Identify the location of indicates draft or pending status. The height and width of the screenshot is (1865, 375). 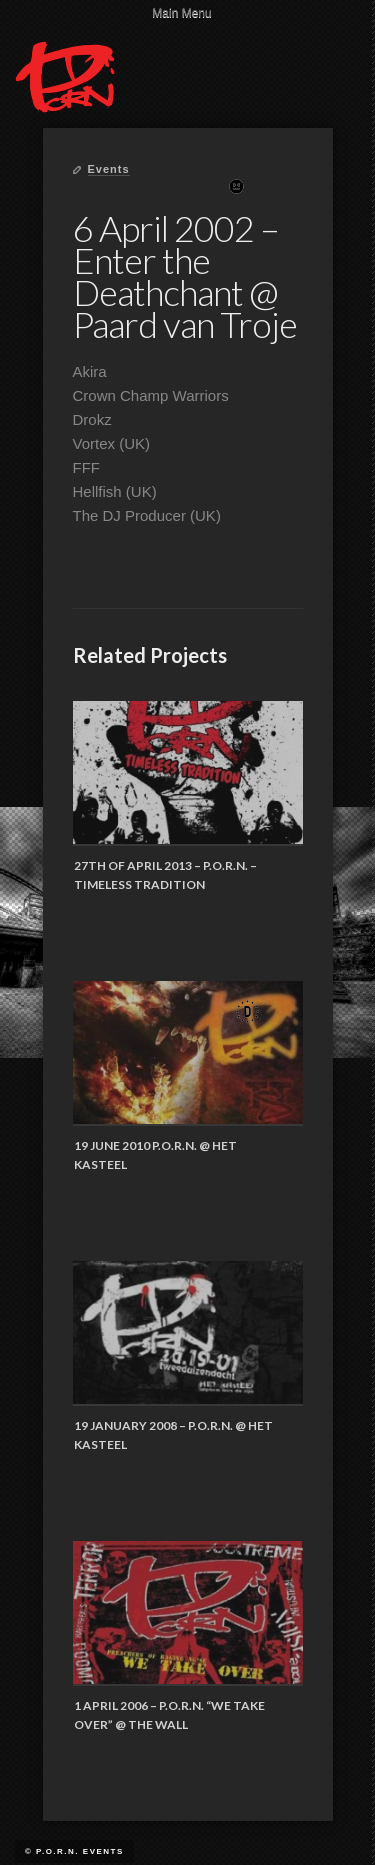
(247, 1011).